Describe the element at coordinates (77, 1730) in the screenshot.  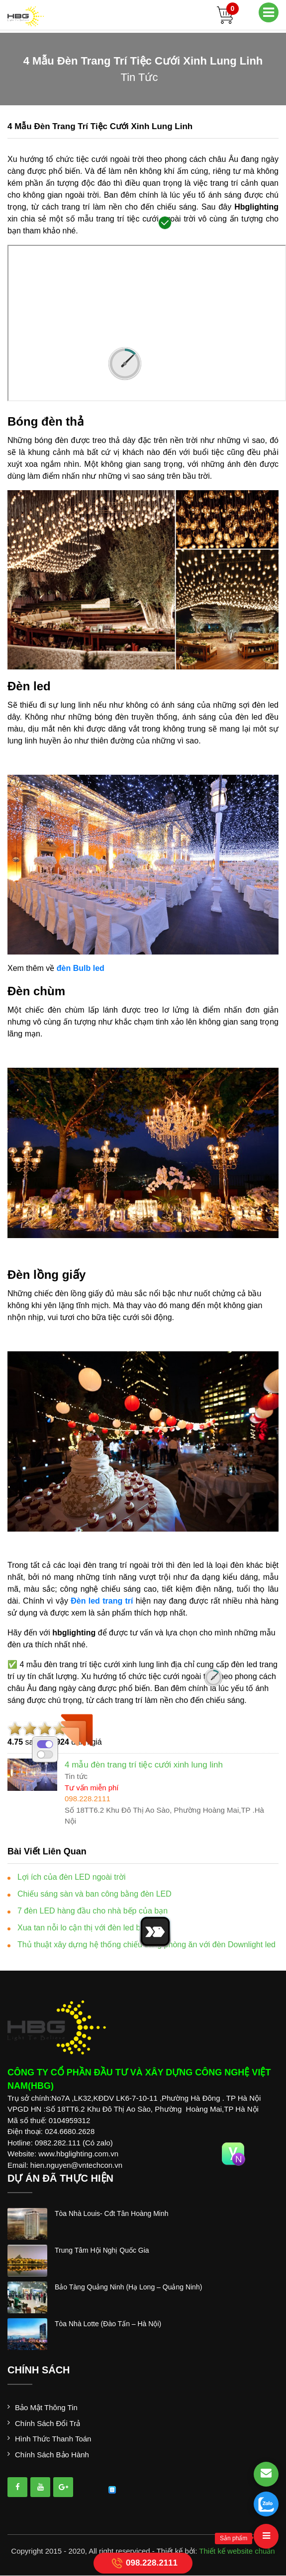
I see `open the marketing app` at that location.